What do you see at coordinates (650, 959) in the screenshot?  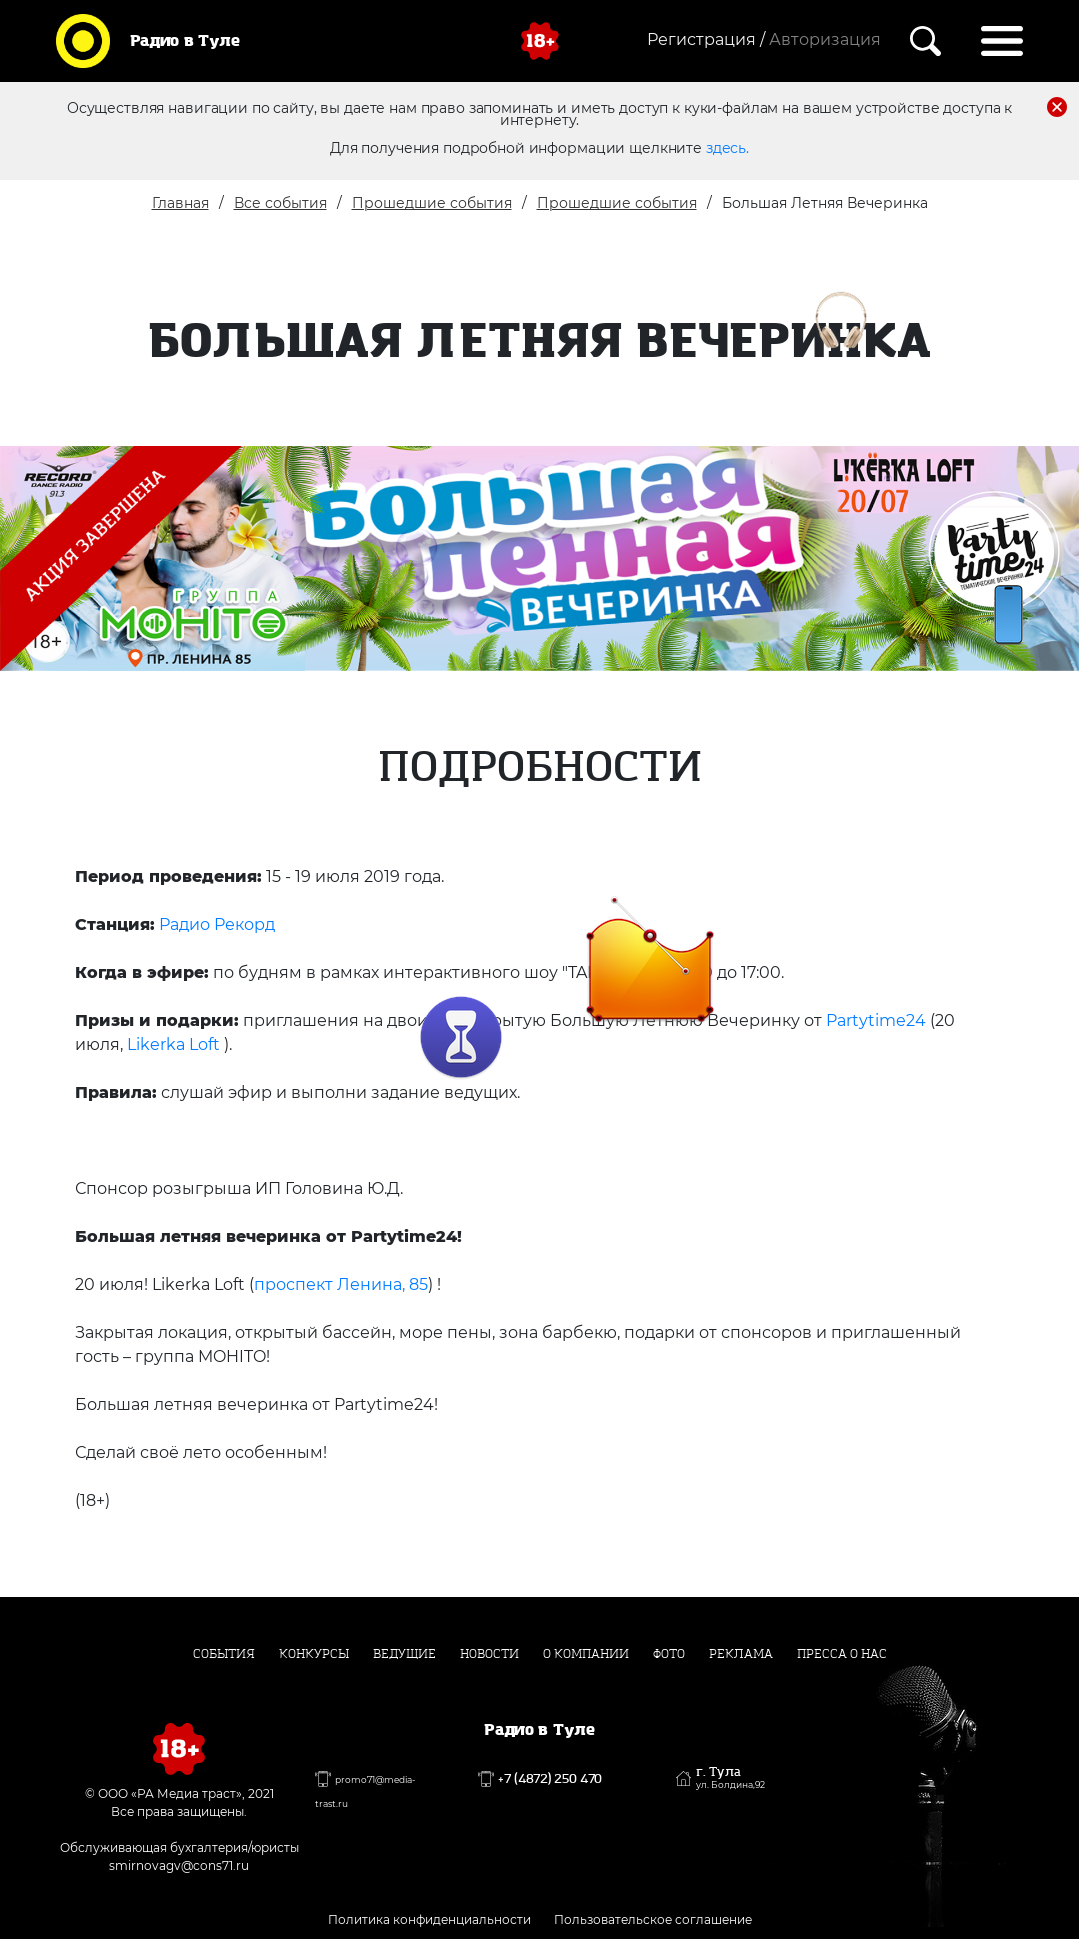 I see `access media library or asset collection` at bounding box center [650, 959].